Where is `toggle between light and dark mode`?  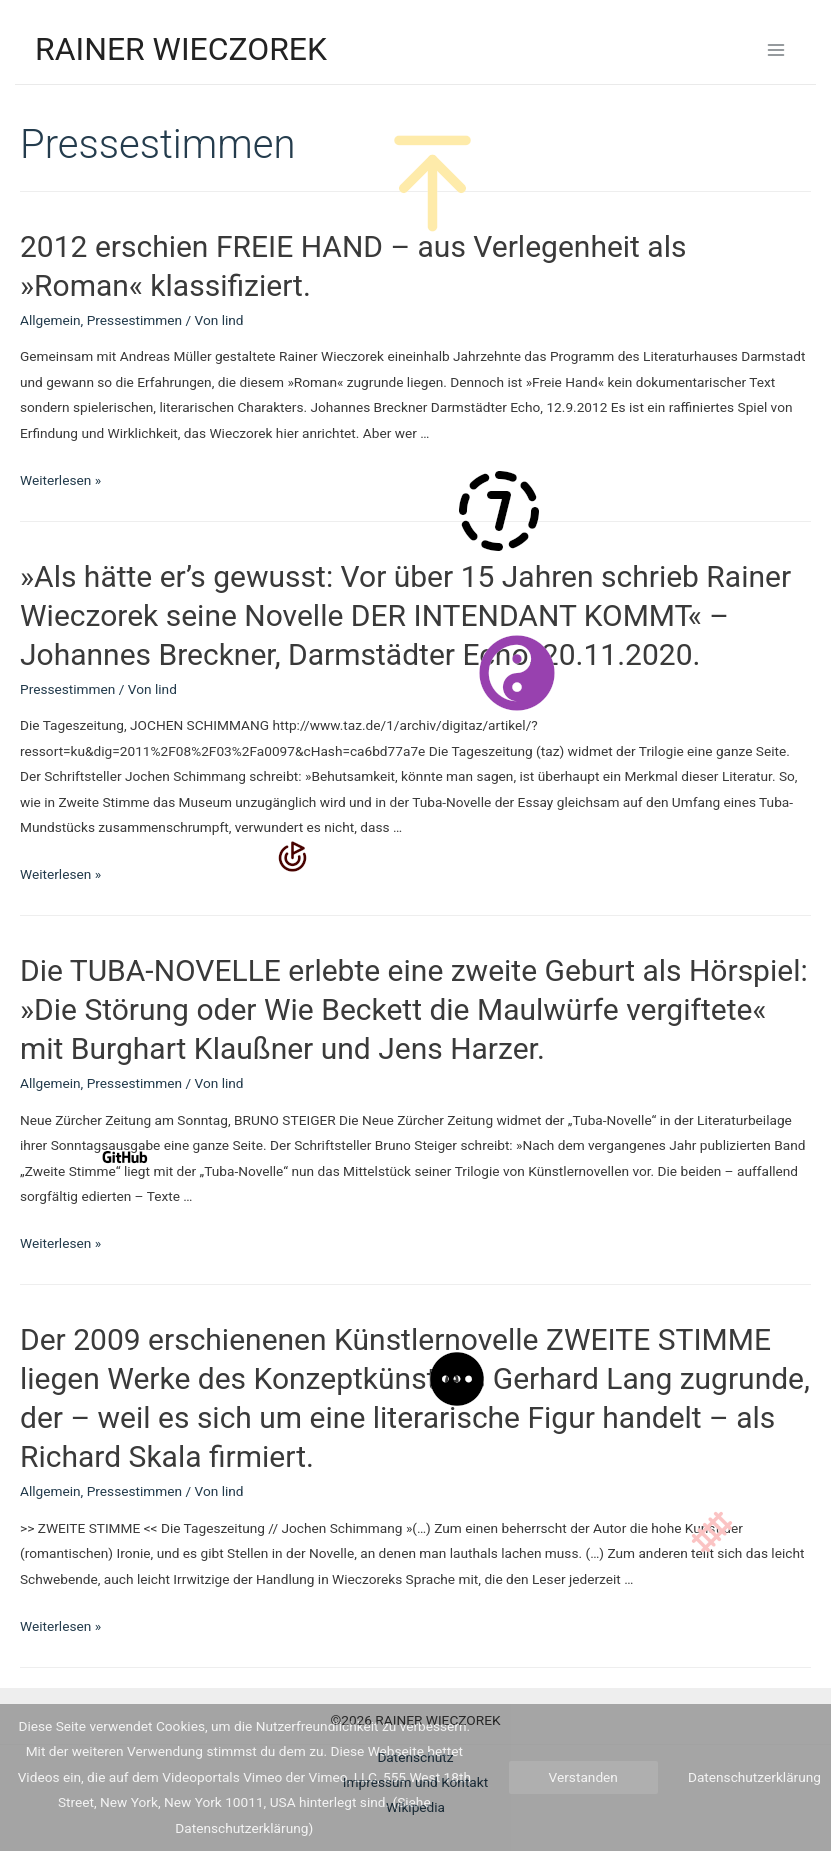 toggle between light and dark mode is located at coordinates (517, 673).